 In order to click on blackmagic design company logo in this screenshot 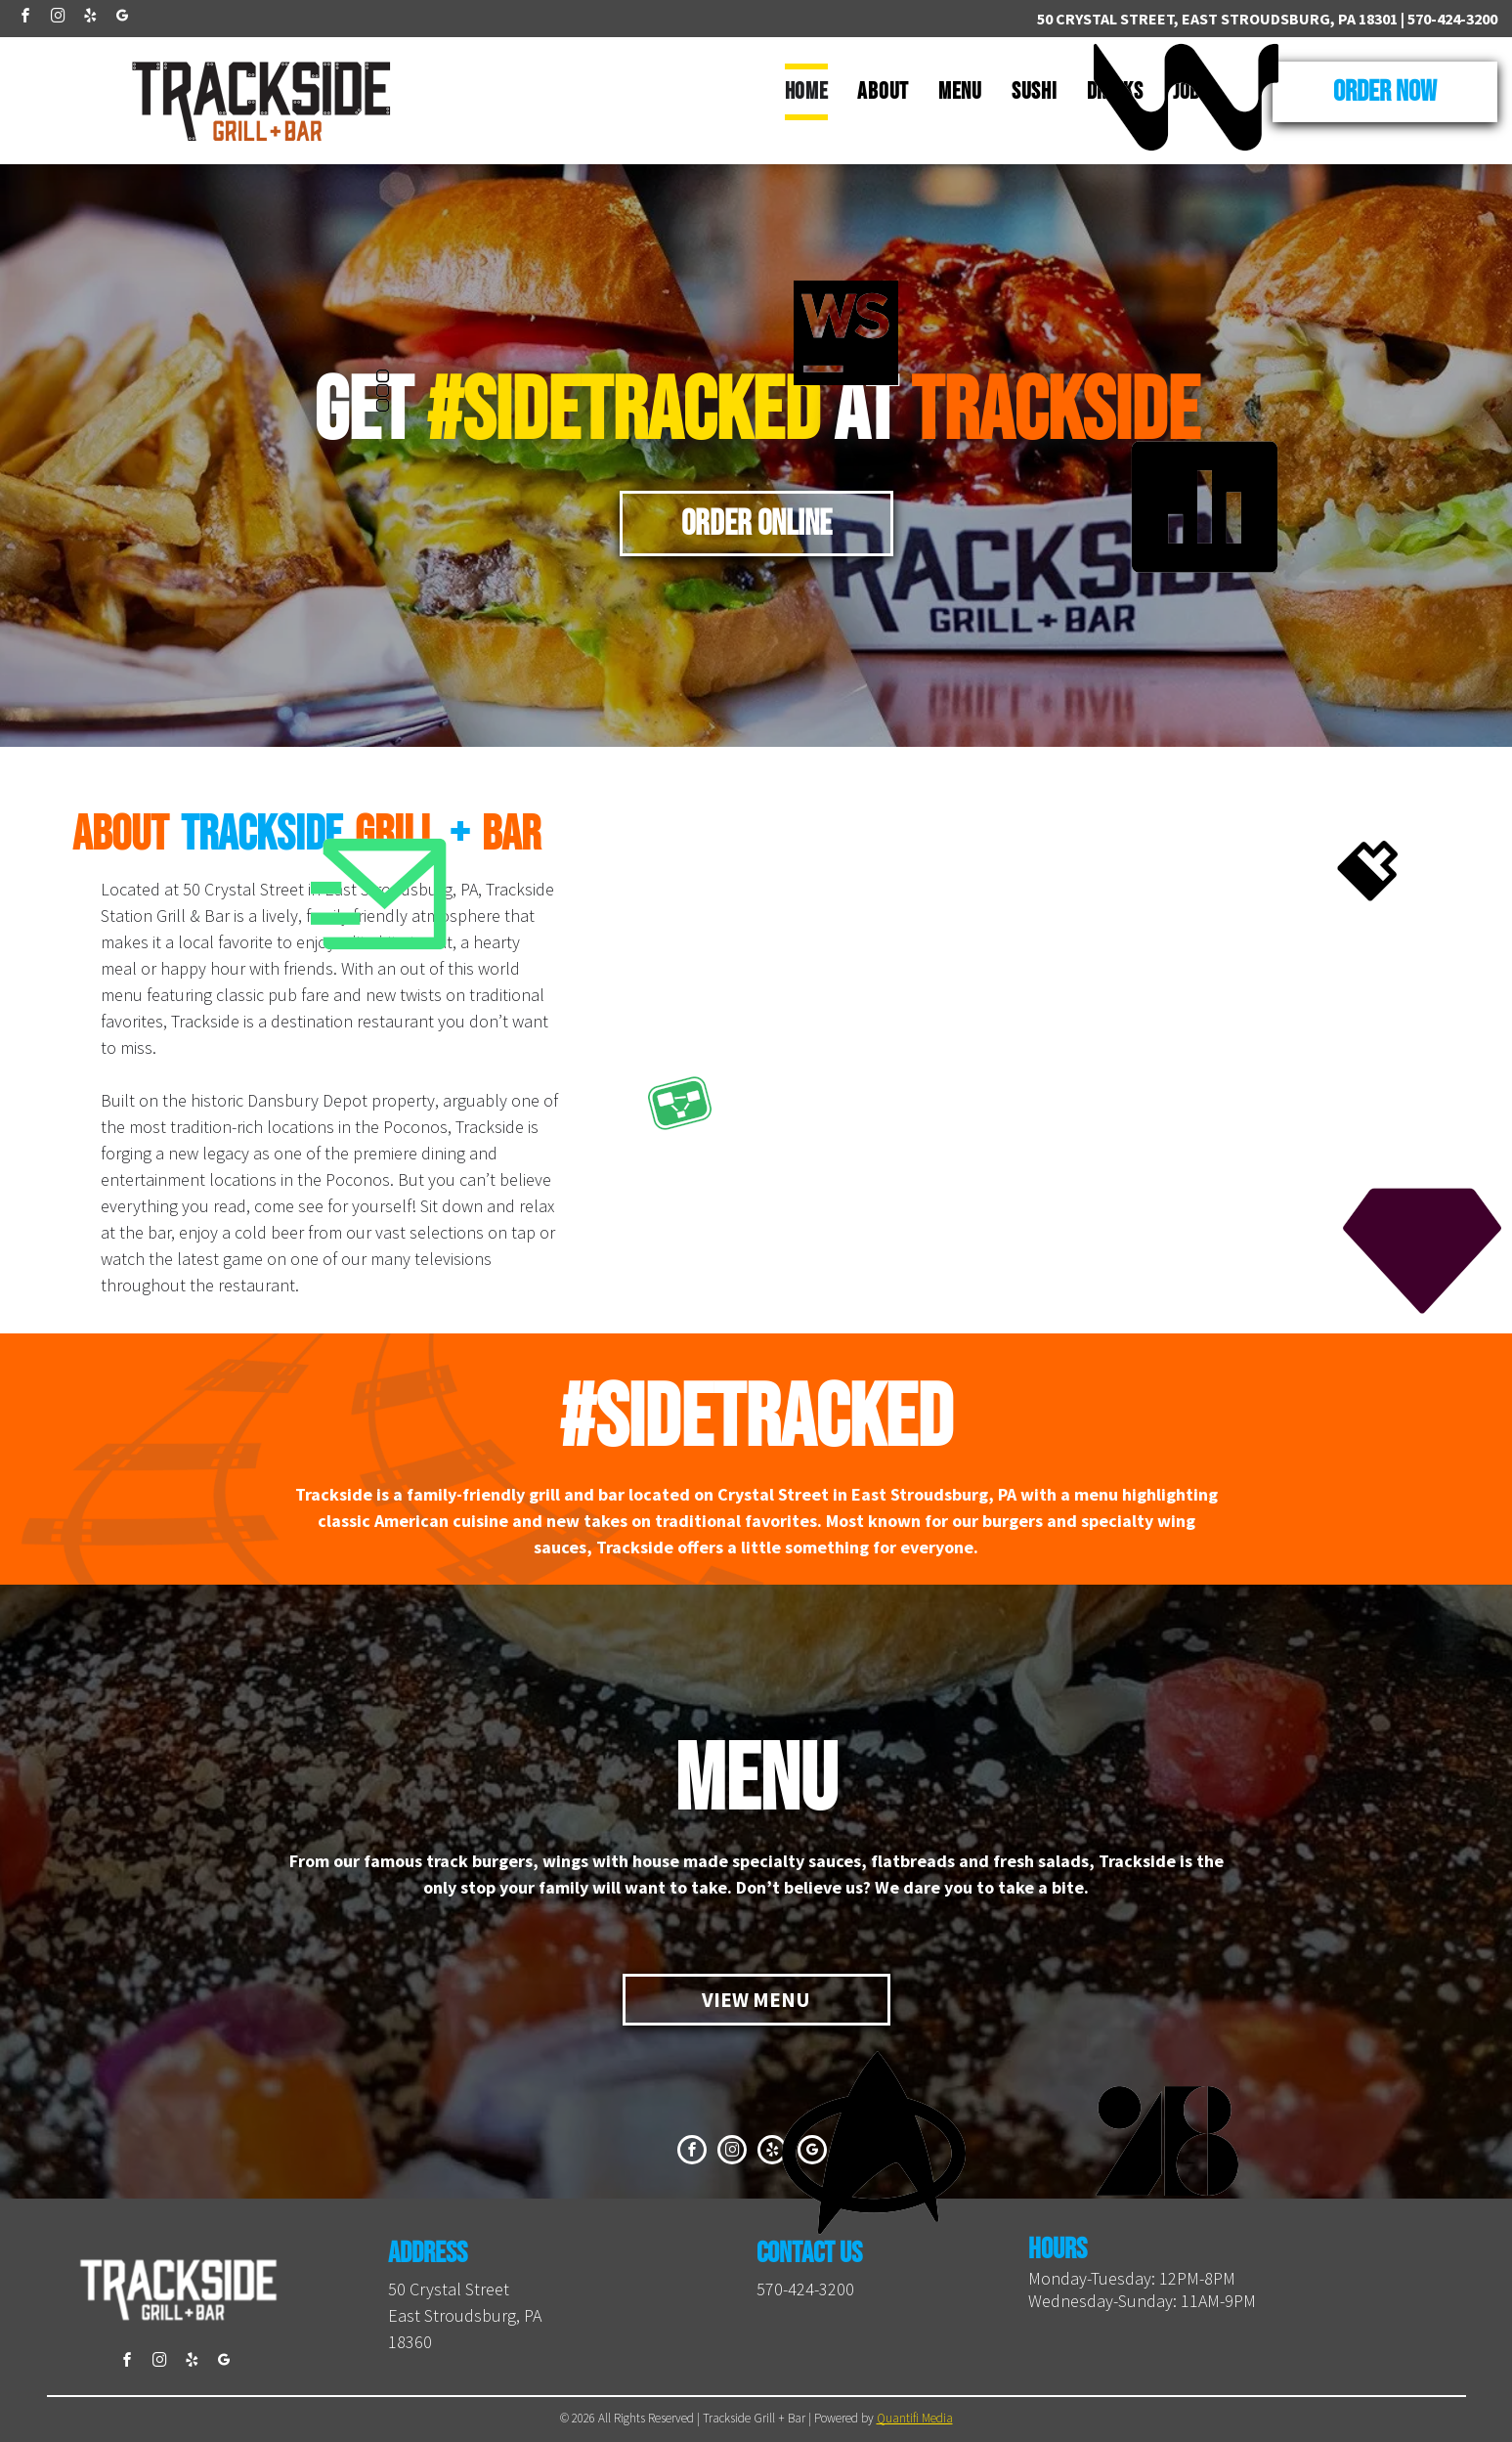, I will do `click(382, 390)`.